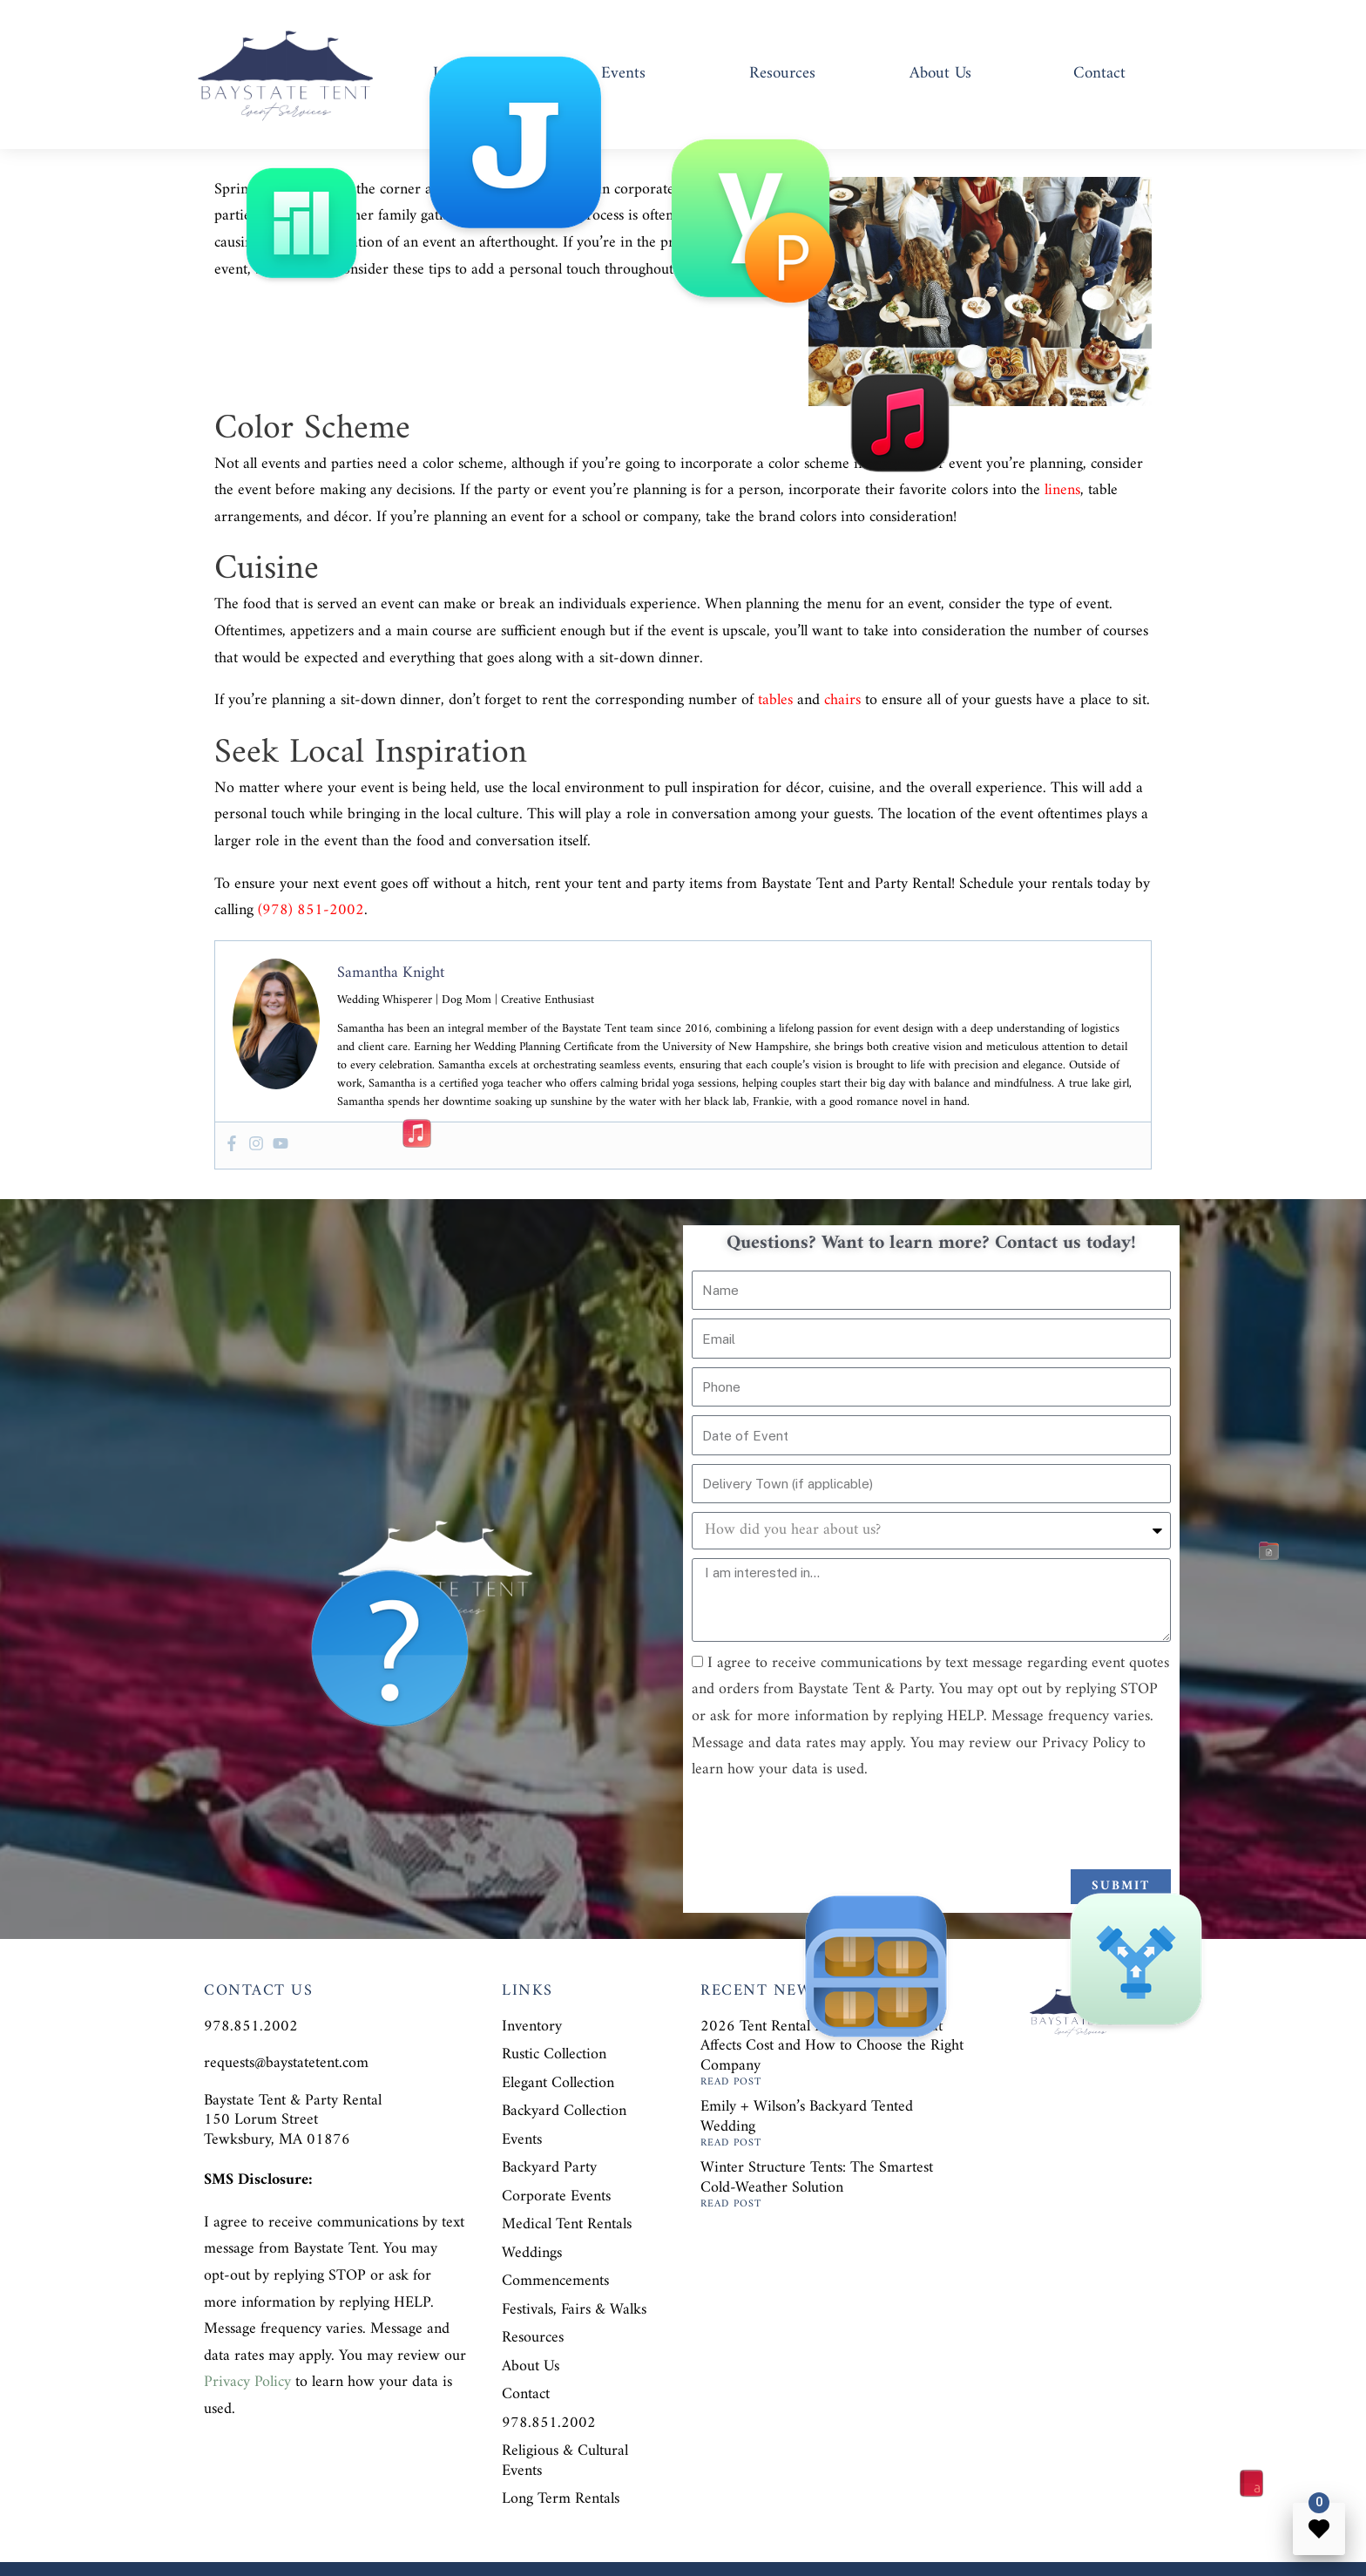 This screenshot has height=2576, width=1366. I want to click on open the dictionary app, so click(1251, 2483).